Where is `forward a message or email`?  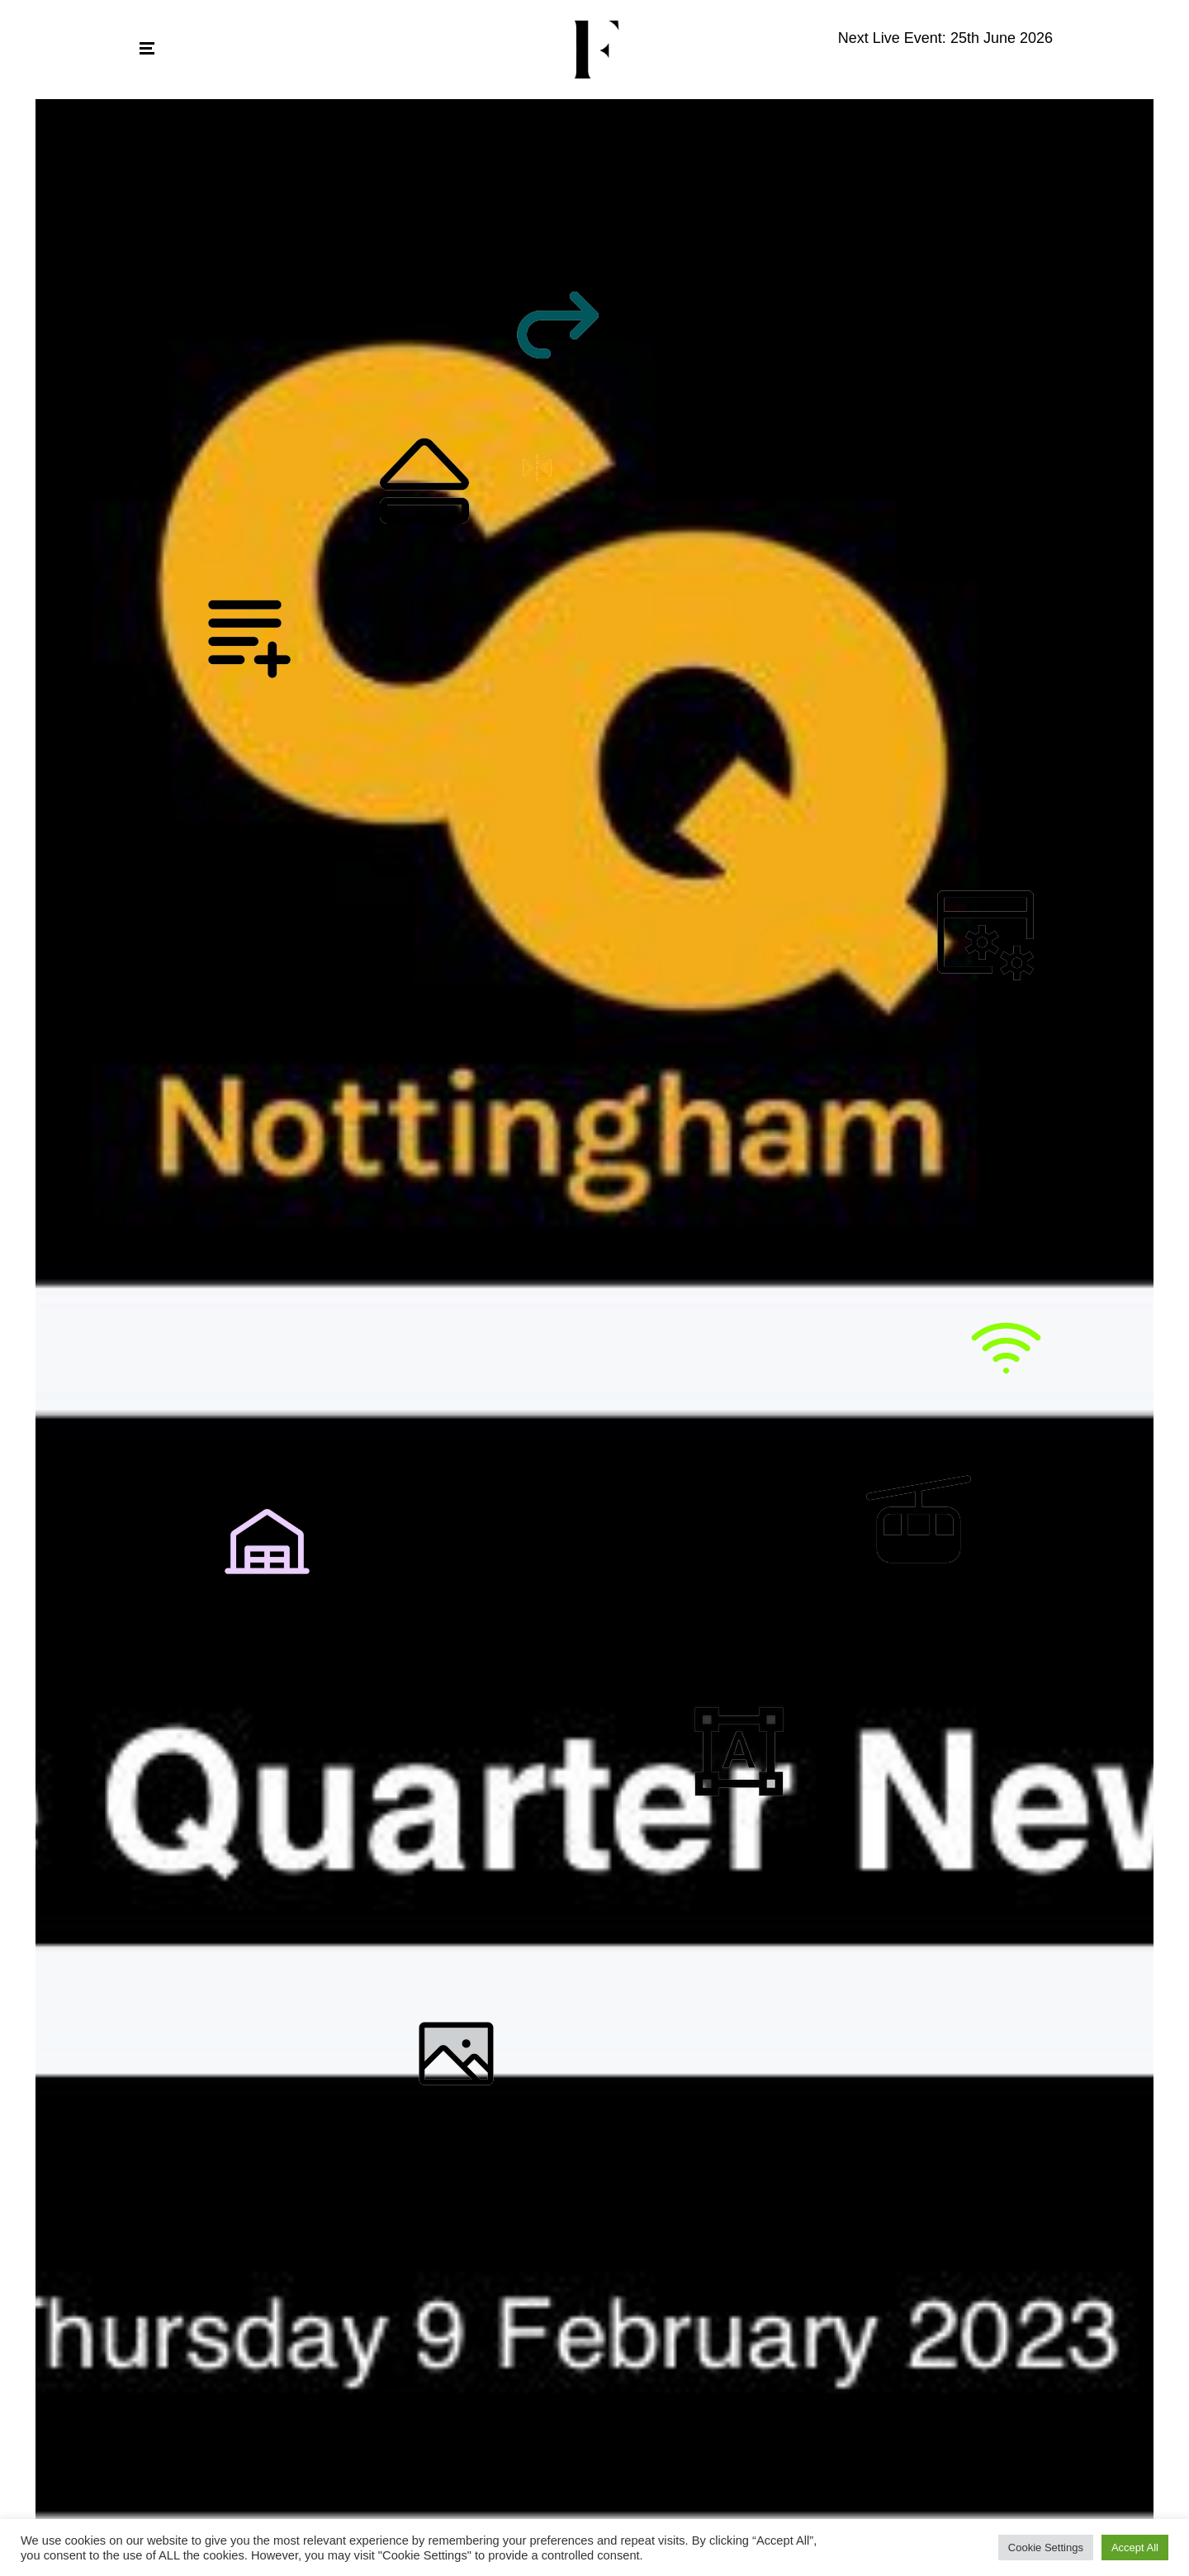
forward a message or email is located at coordinates (560, 325).